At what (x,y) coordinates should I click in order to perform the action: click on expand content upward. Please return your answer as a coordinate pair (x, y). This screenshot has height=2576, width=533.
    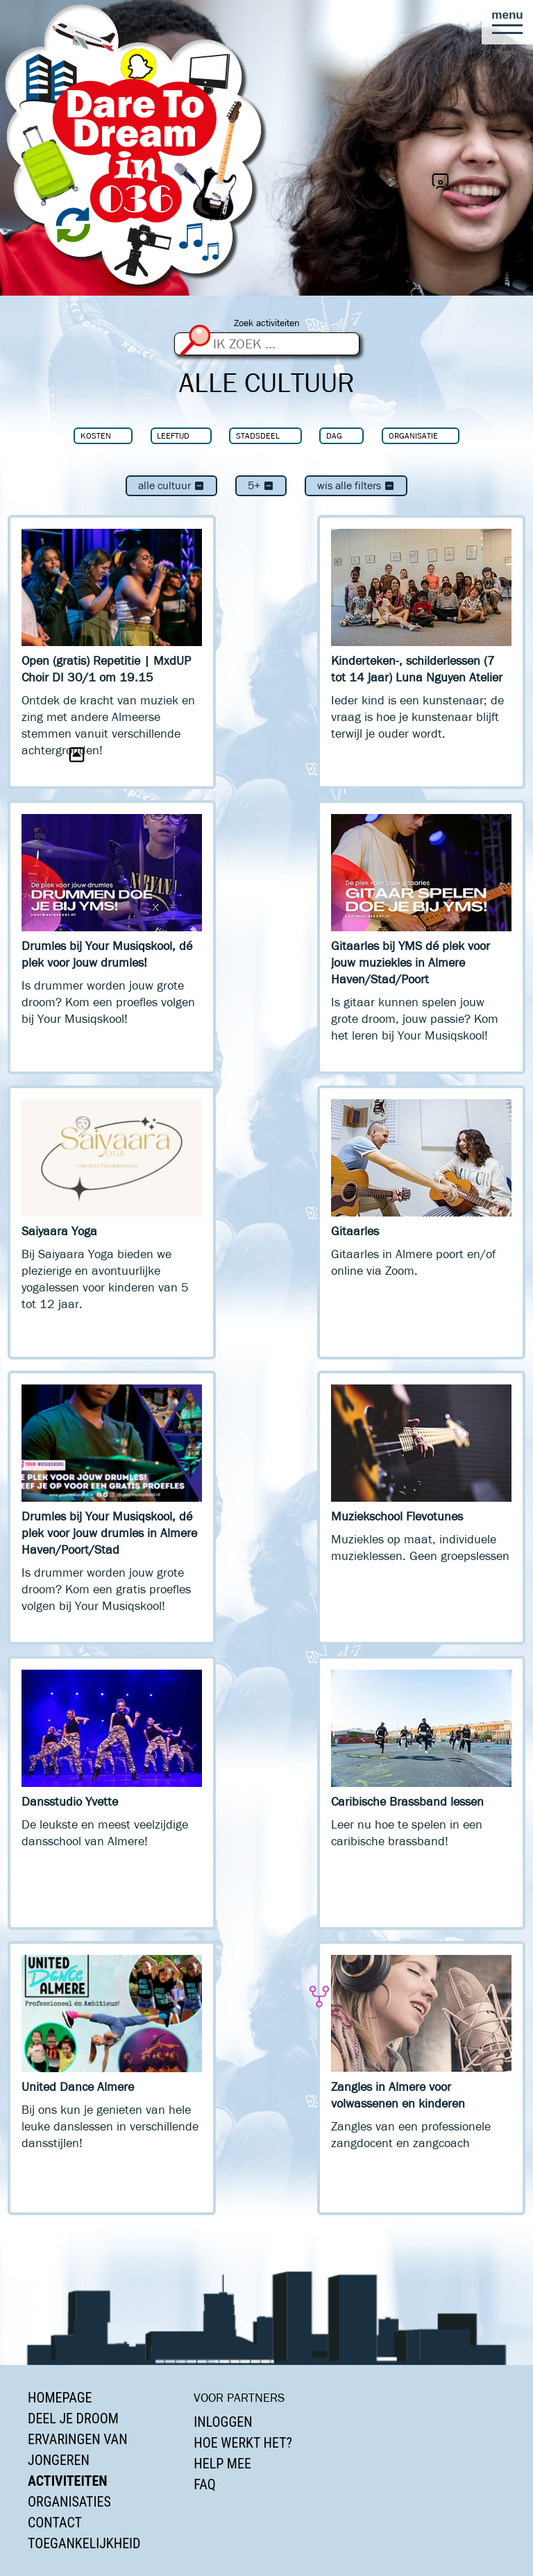
    Looking at the image, I should click on (76, 754).